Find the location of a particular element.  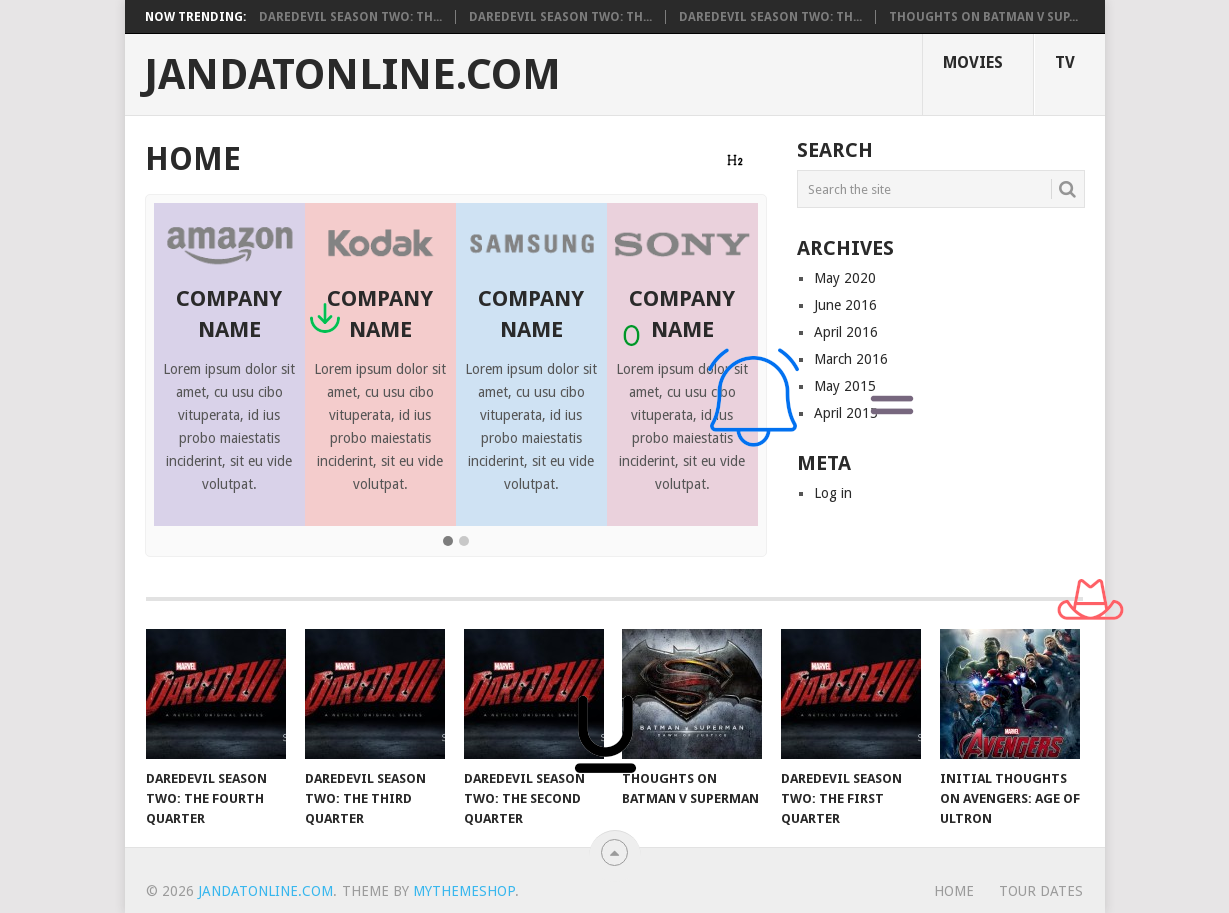

format text as heading level 2 is located at coordinates (735, 160).